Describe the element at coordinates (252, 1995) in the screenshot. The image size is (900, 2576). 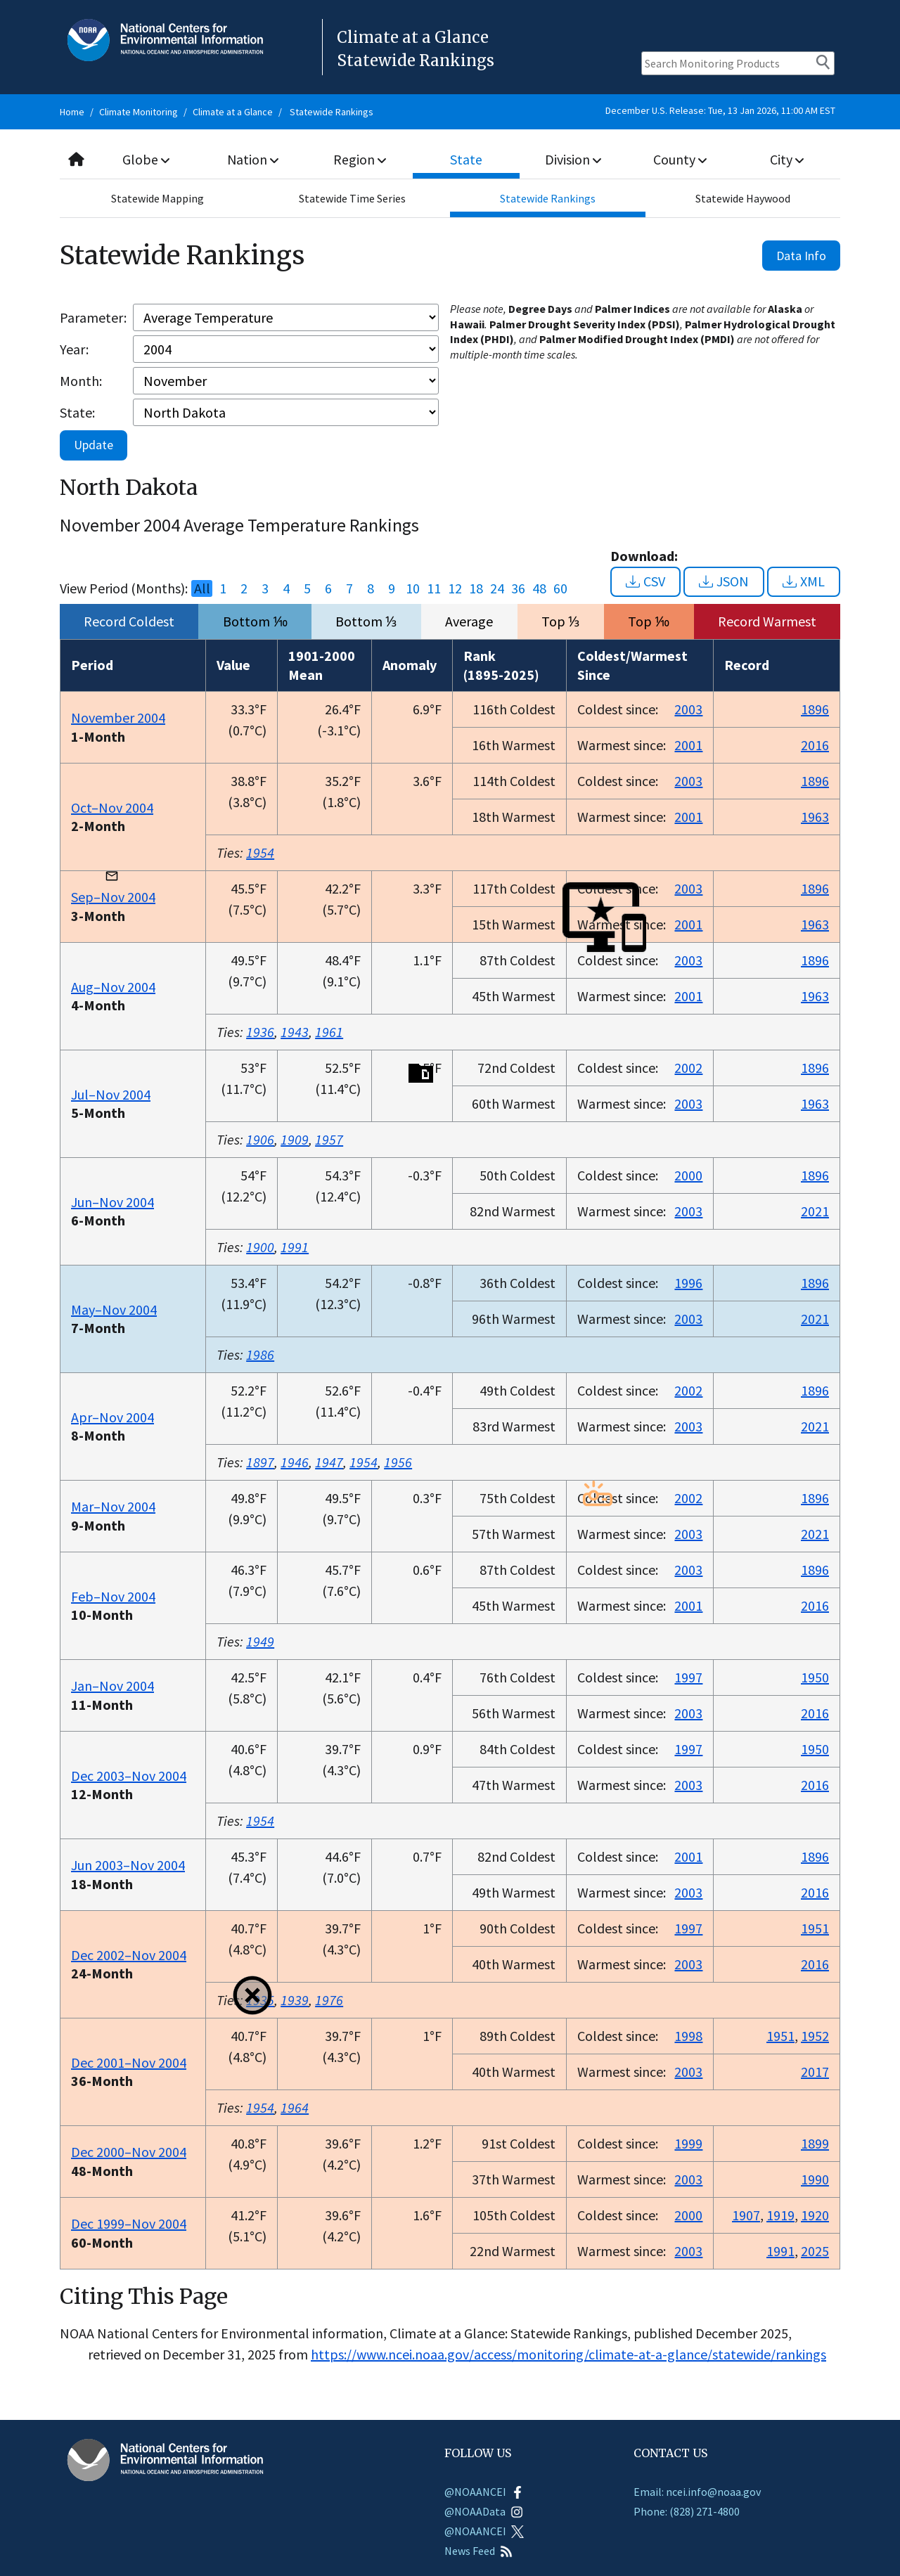
I see `close or dismiss a dialog` at that location.